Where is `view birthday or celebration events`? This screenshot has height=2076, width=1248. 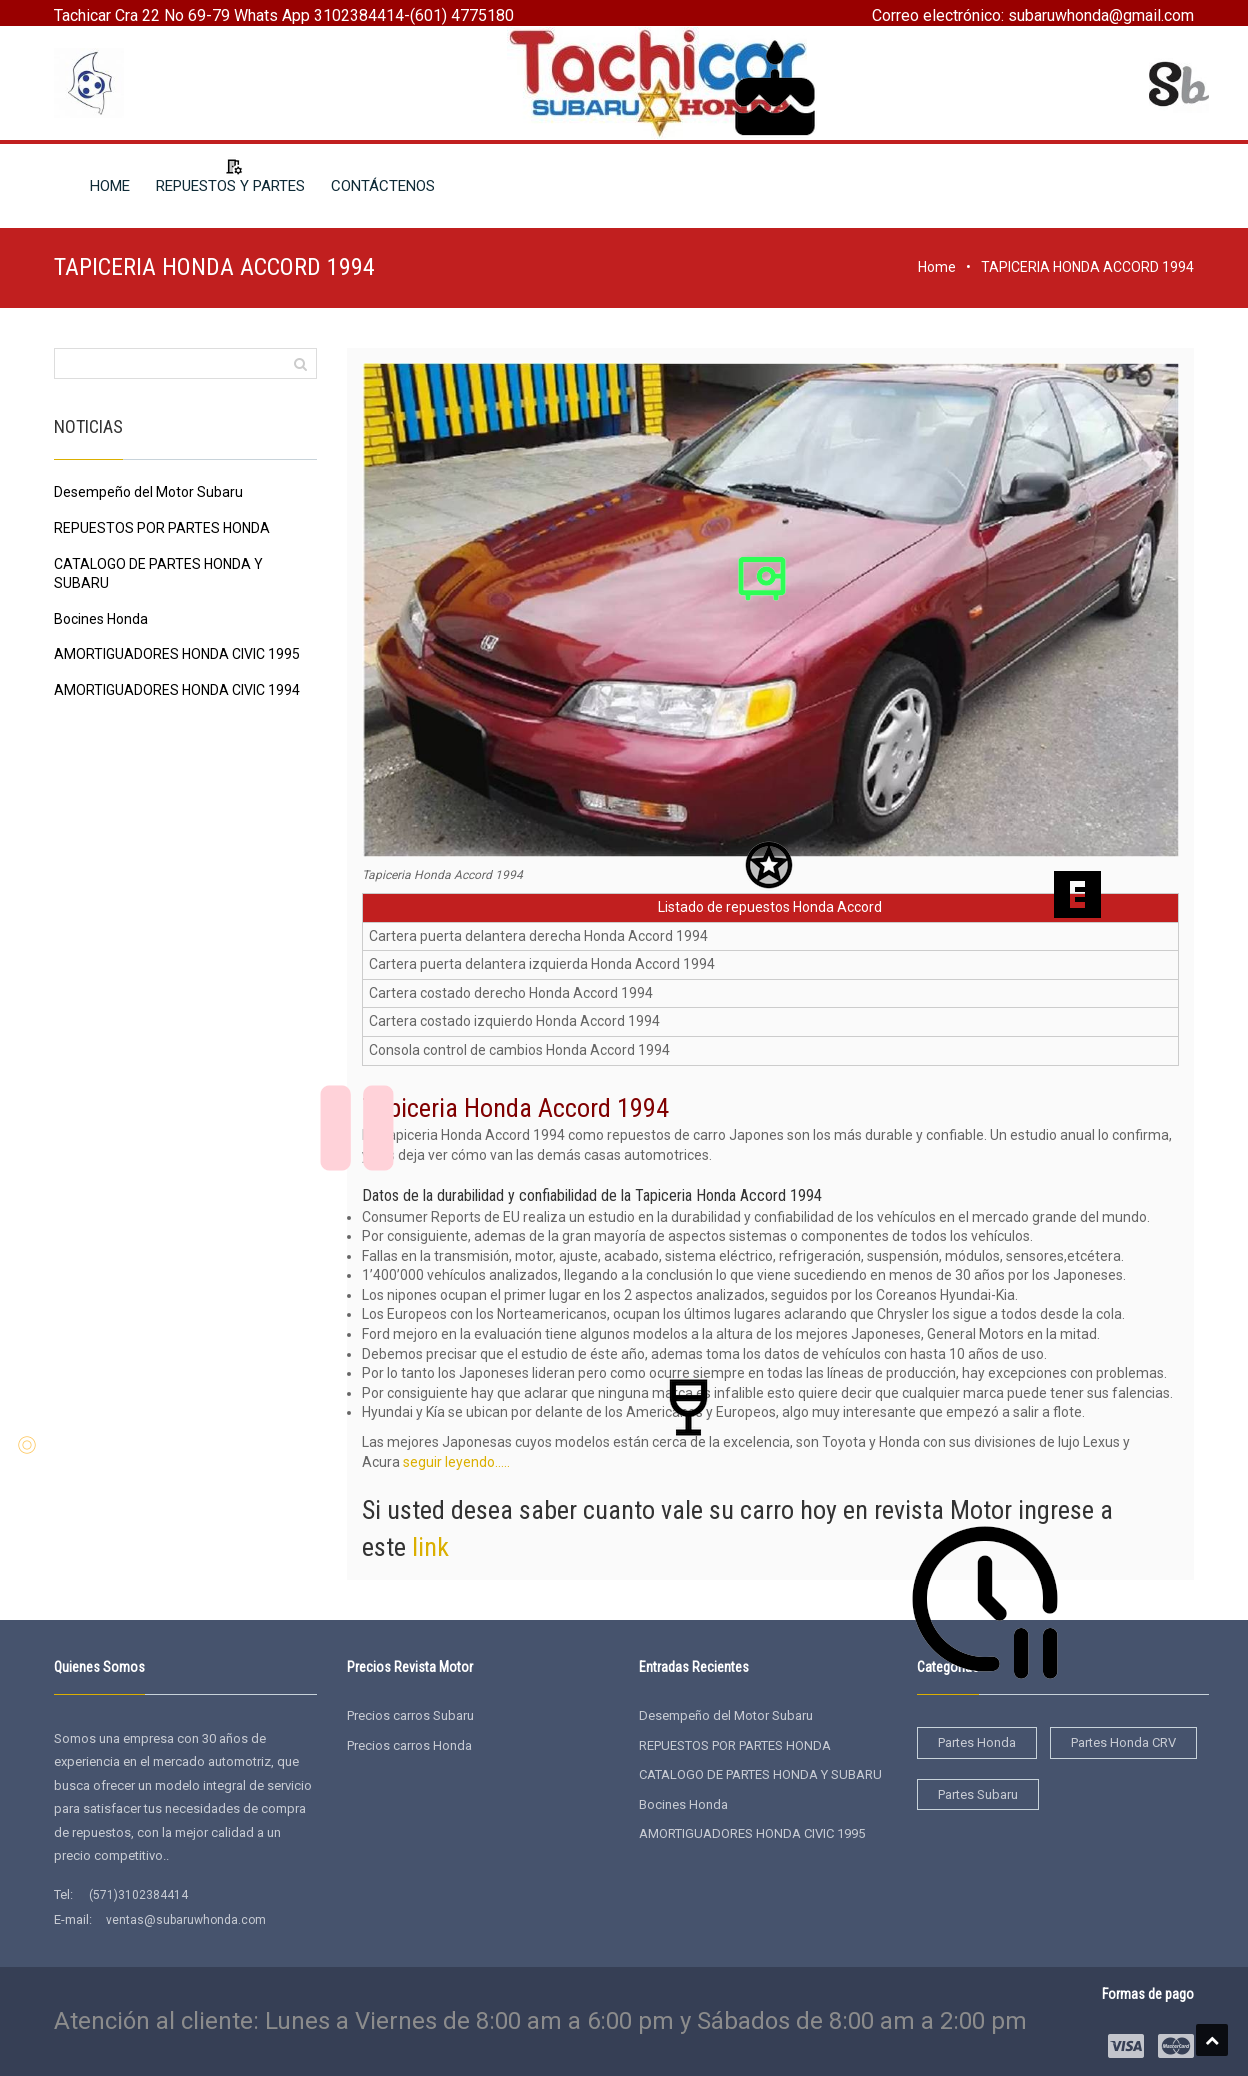
view birthday or celebration events is located at coordinates (775, 91).